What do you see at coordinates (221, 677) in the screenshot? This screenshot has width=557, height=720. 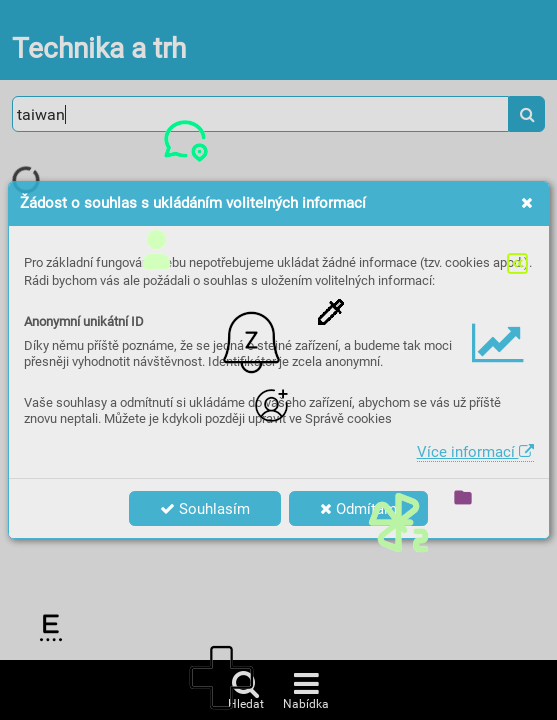 I see `access first aid or medical help information` at bounding box center [221, 677].